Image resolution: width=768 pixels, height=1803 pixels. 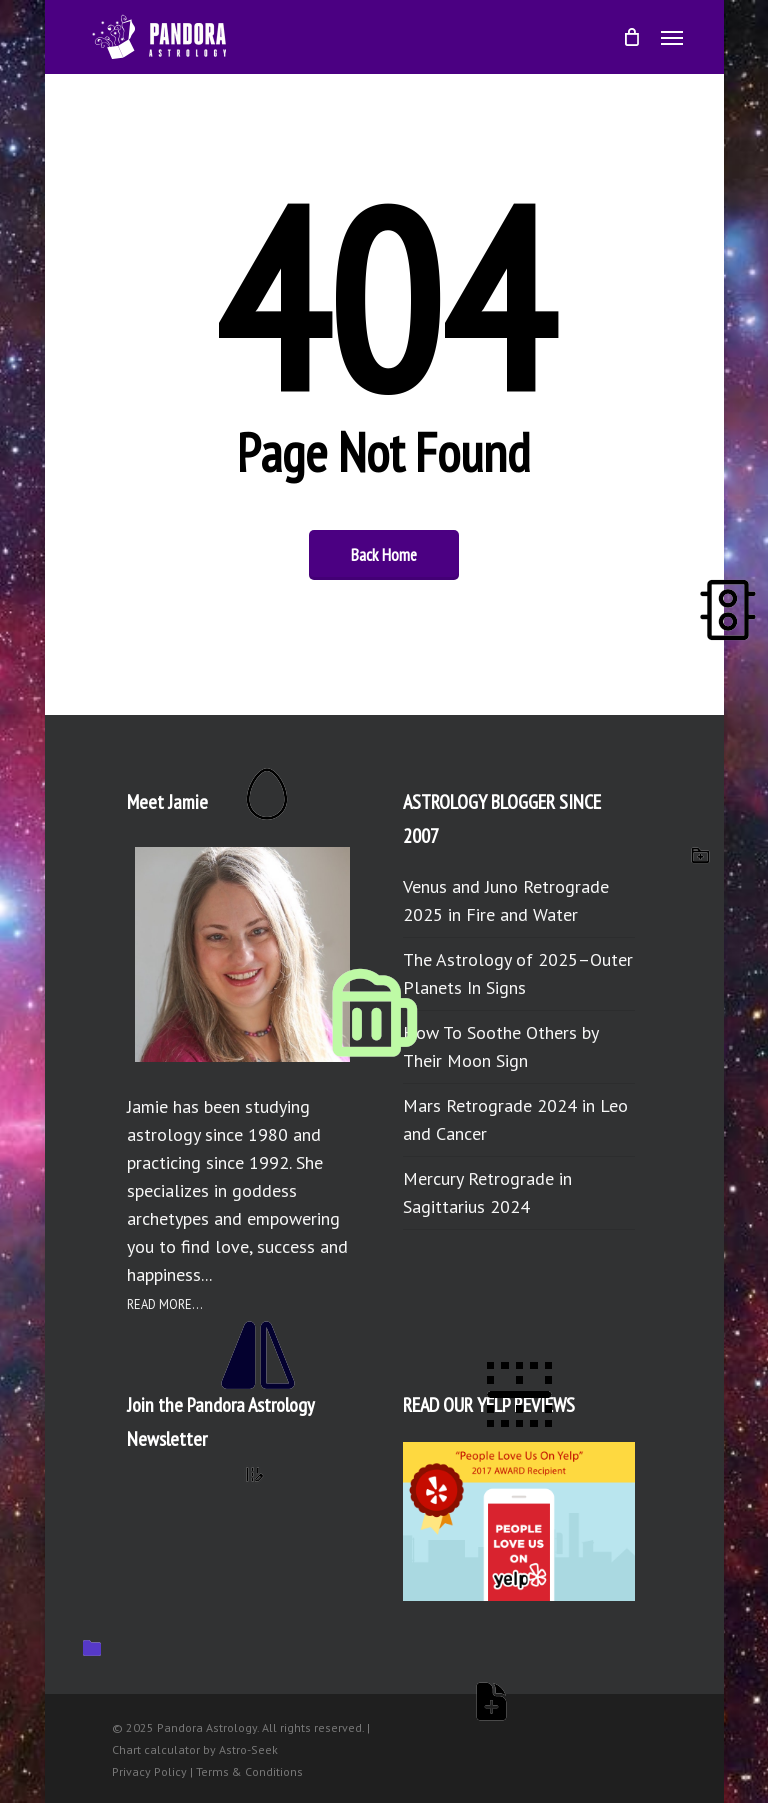 What do you see at coordinates (267, 794) in the screenshot?
I see `indicates egg or egg-related dietary information` at bounding box center [267, 794].